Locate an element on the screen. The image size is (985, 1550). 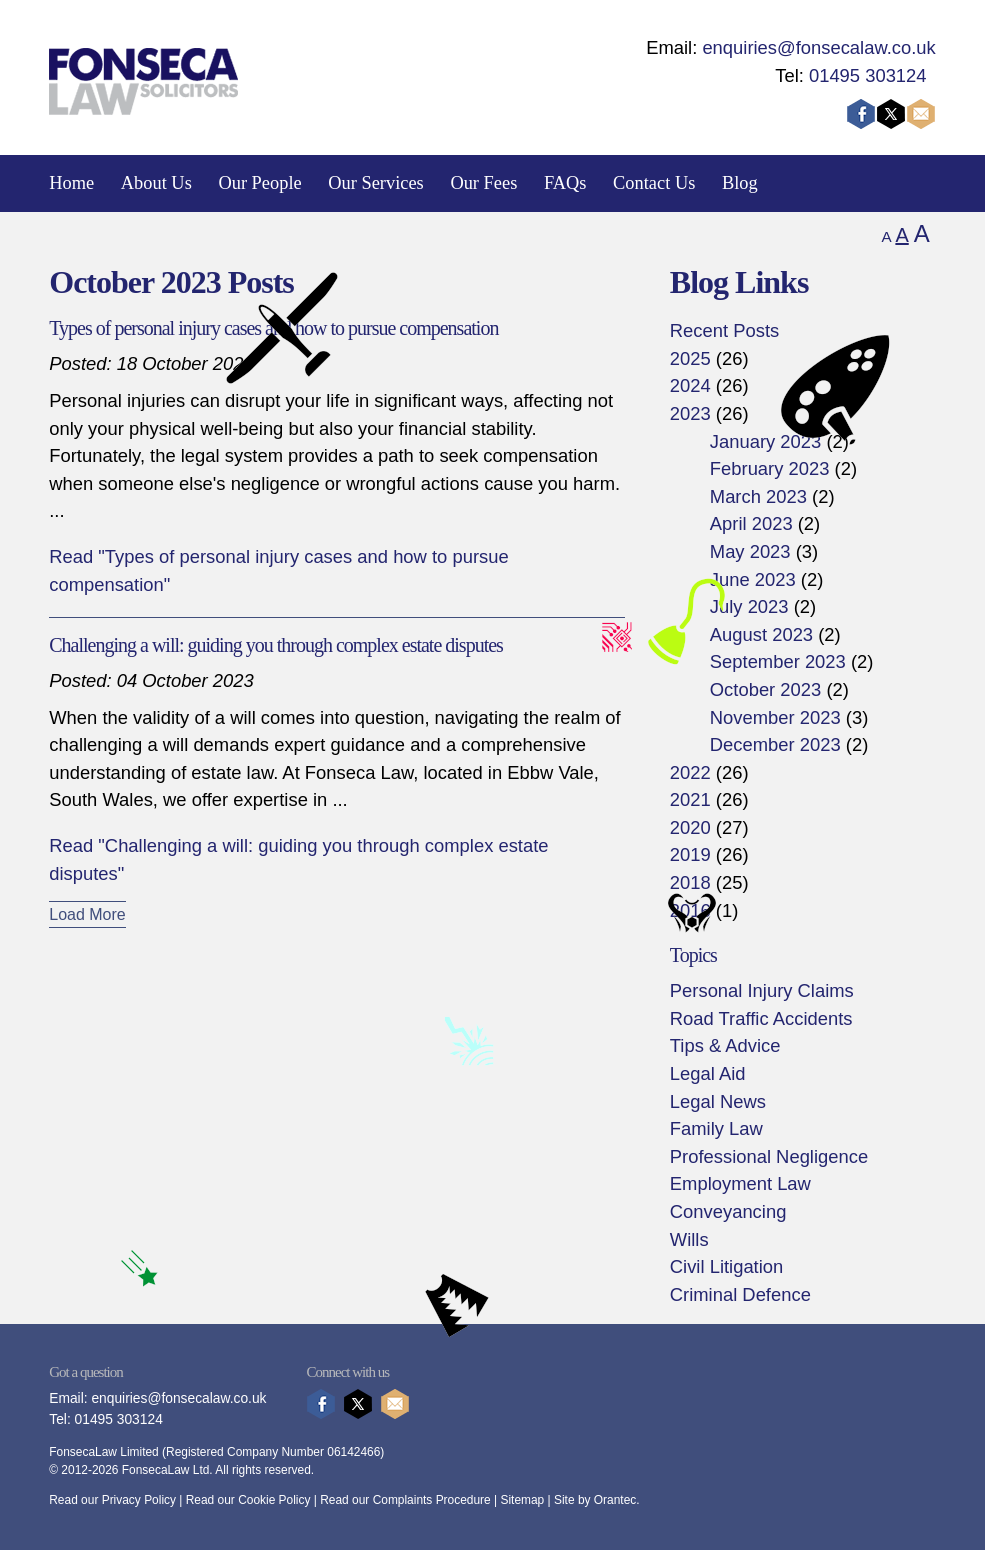
pirate or nautical themed game element is located at coordinates (686, 621).